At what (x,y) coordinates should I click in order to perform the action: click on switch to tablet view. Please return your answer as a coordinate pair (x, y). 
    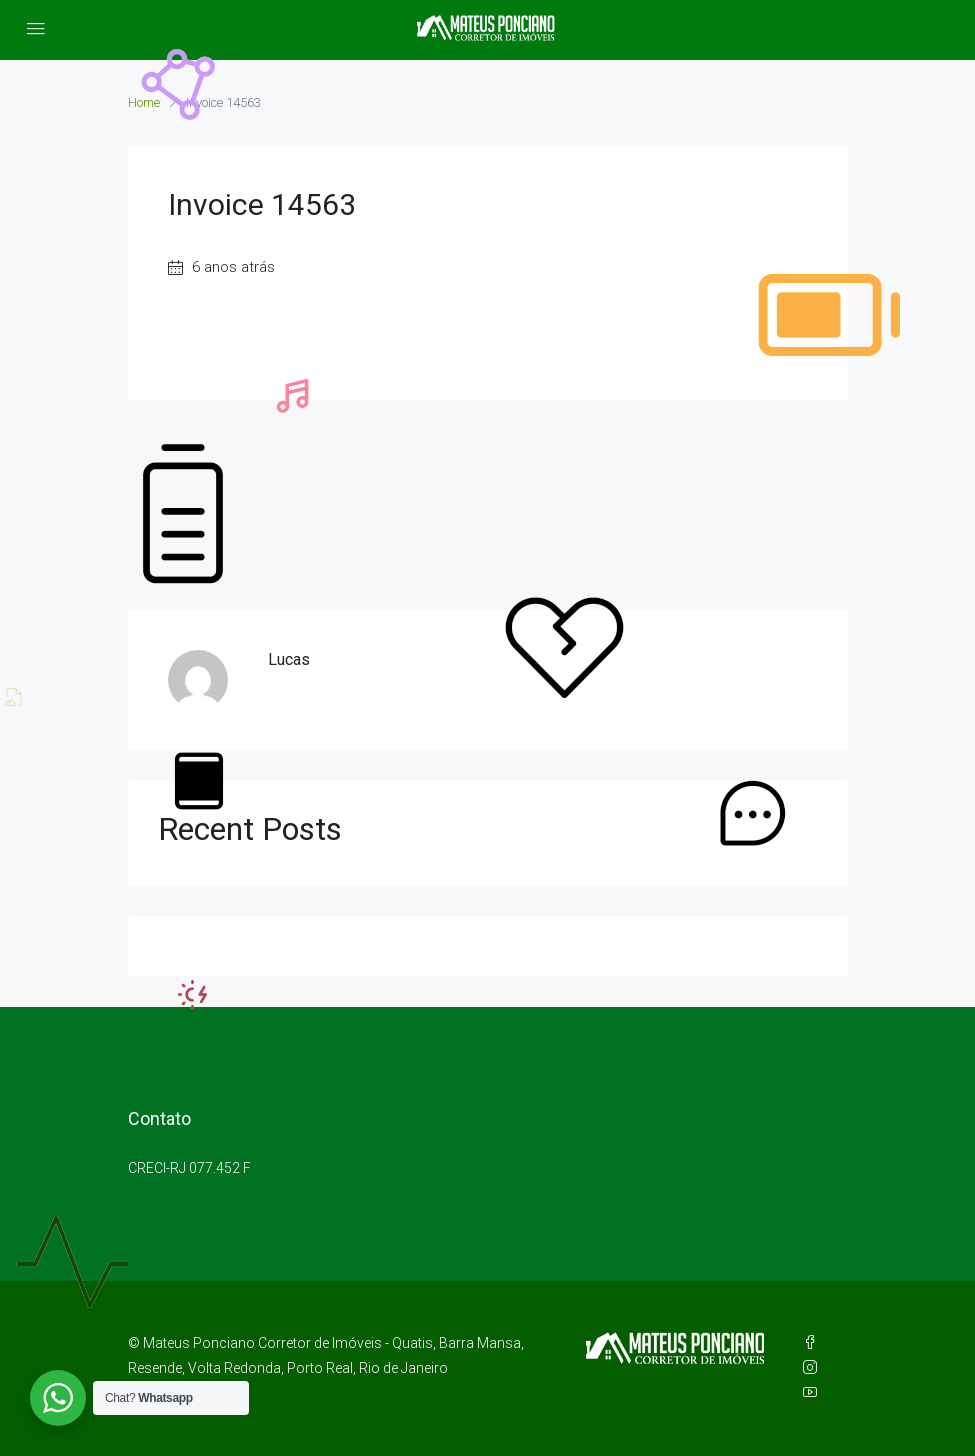
    Looking at the image, I should click on (199, 781).